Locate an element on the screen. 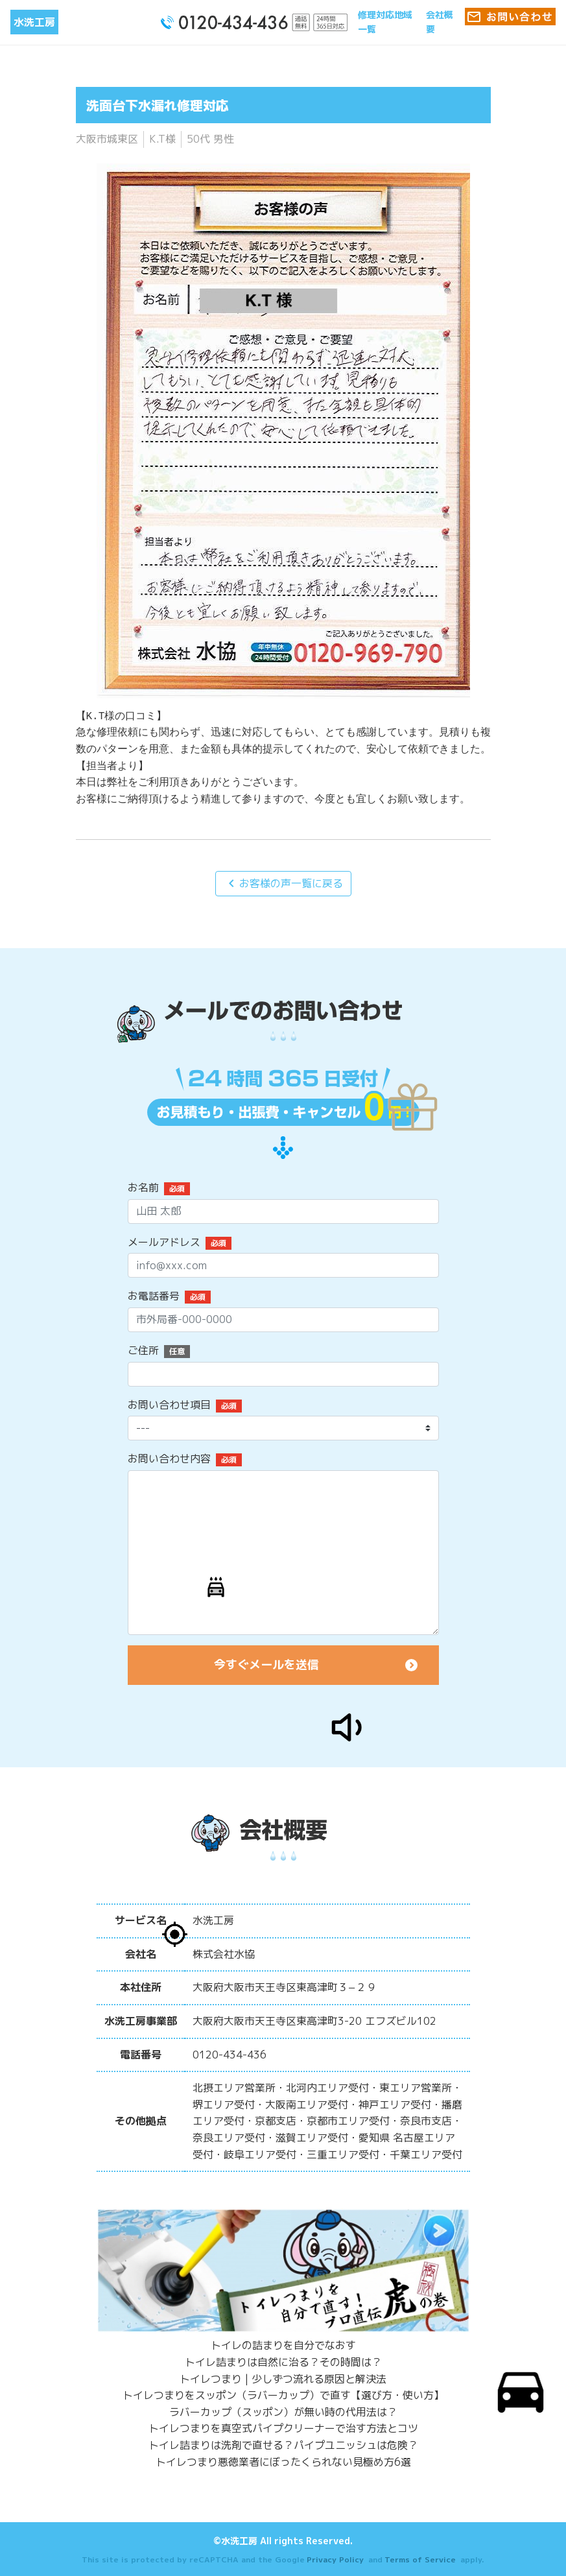 The image size is (566, 2576). find nearby car wash locations is located at coordinates (216, 1587).